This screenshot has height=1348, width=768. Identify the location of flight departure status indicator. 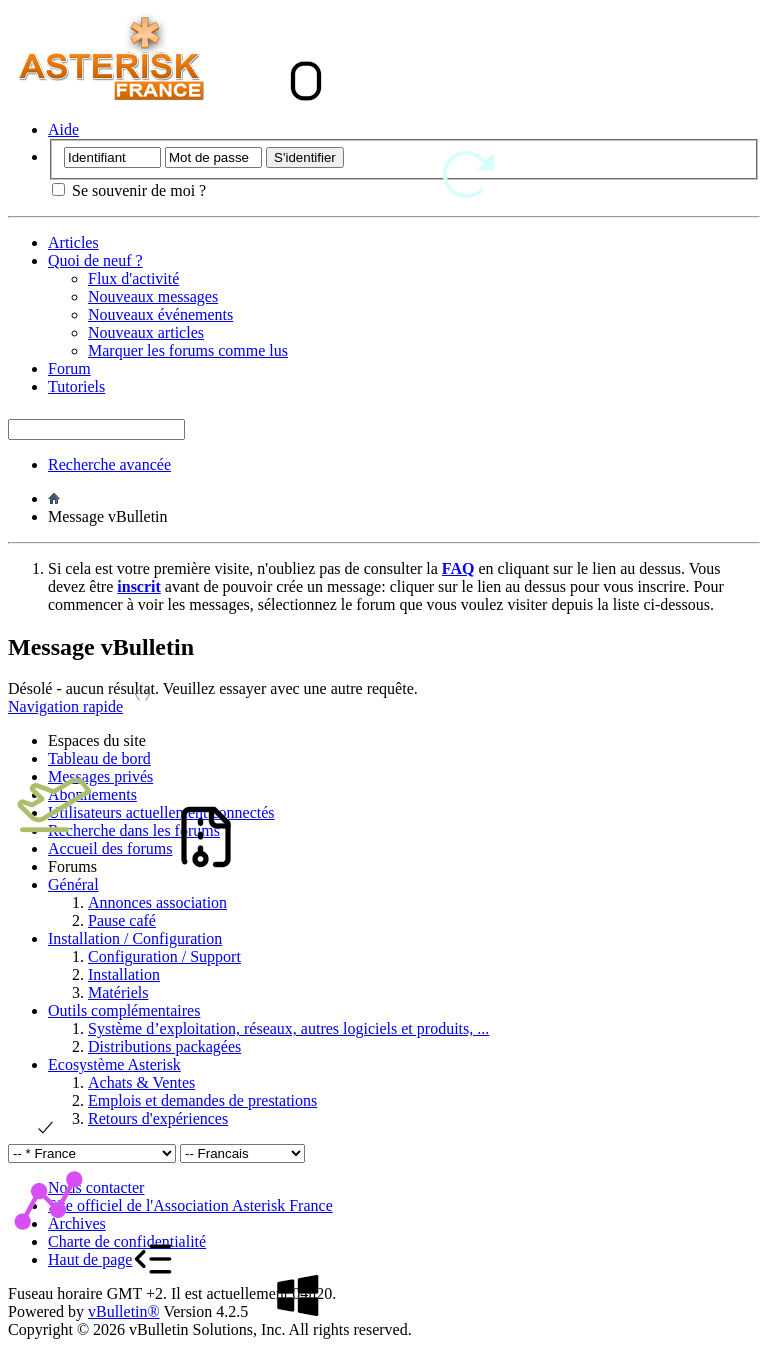
(54, 802).